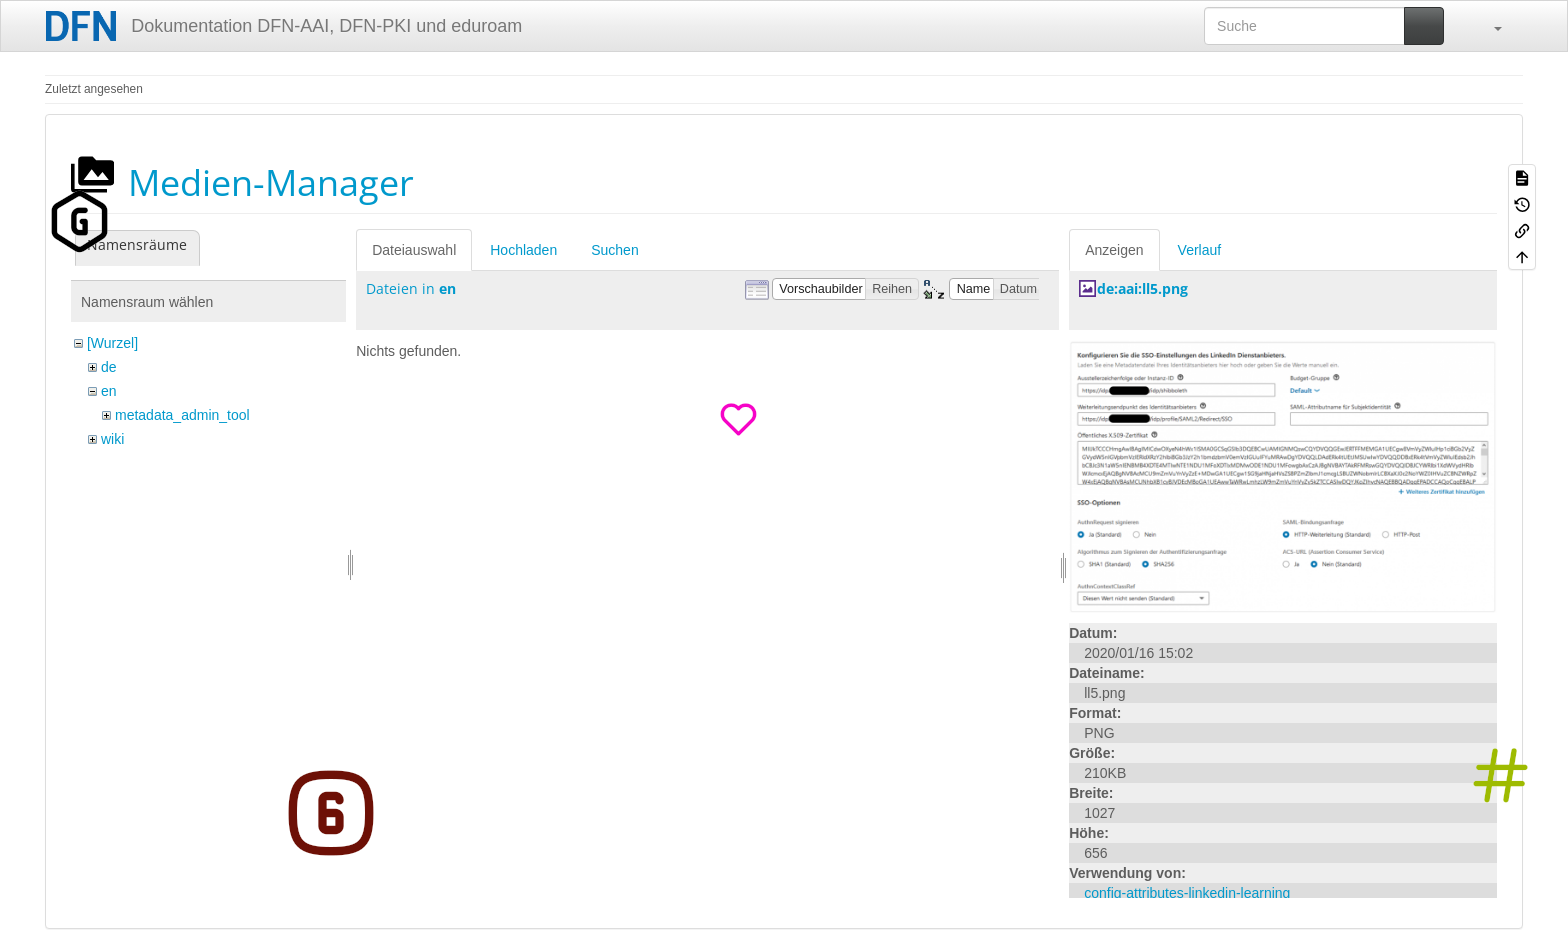  Describe the element at coordinates (79, 221) in the screenshot. I see `indicates a "G" rating or classification` at that location.